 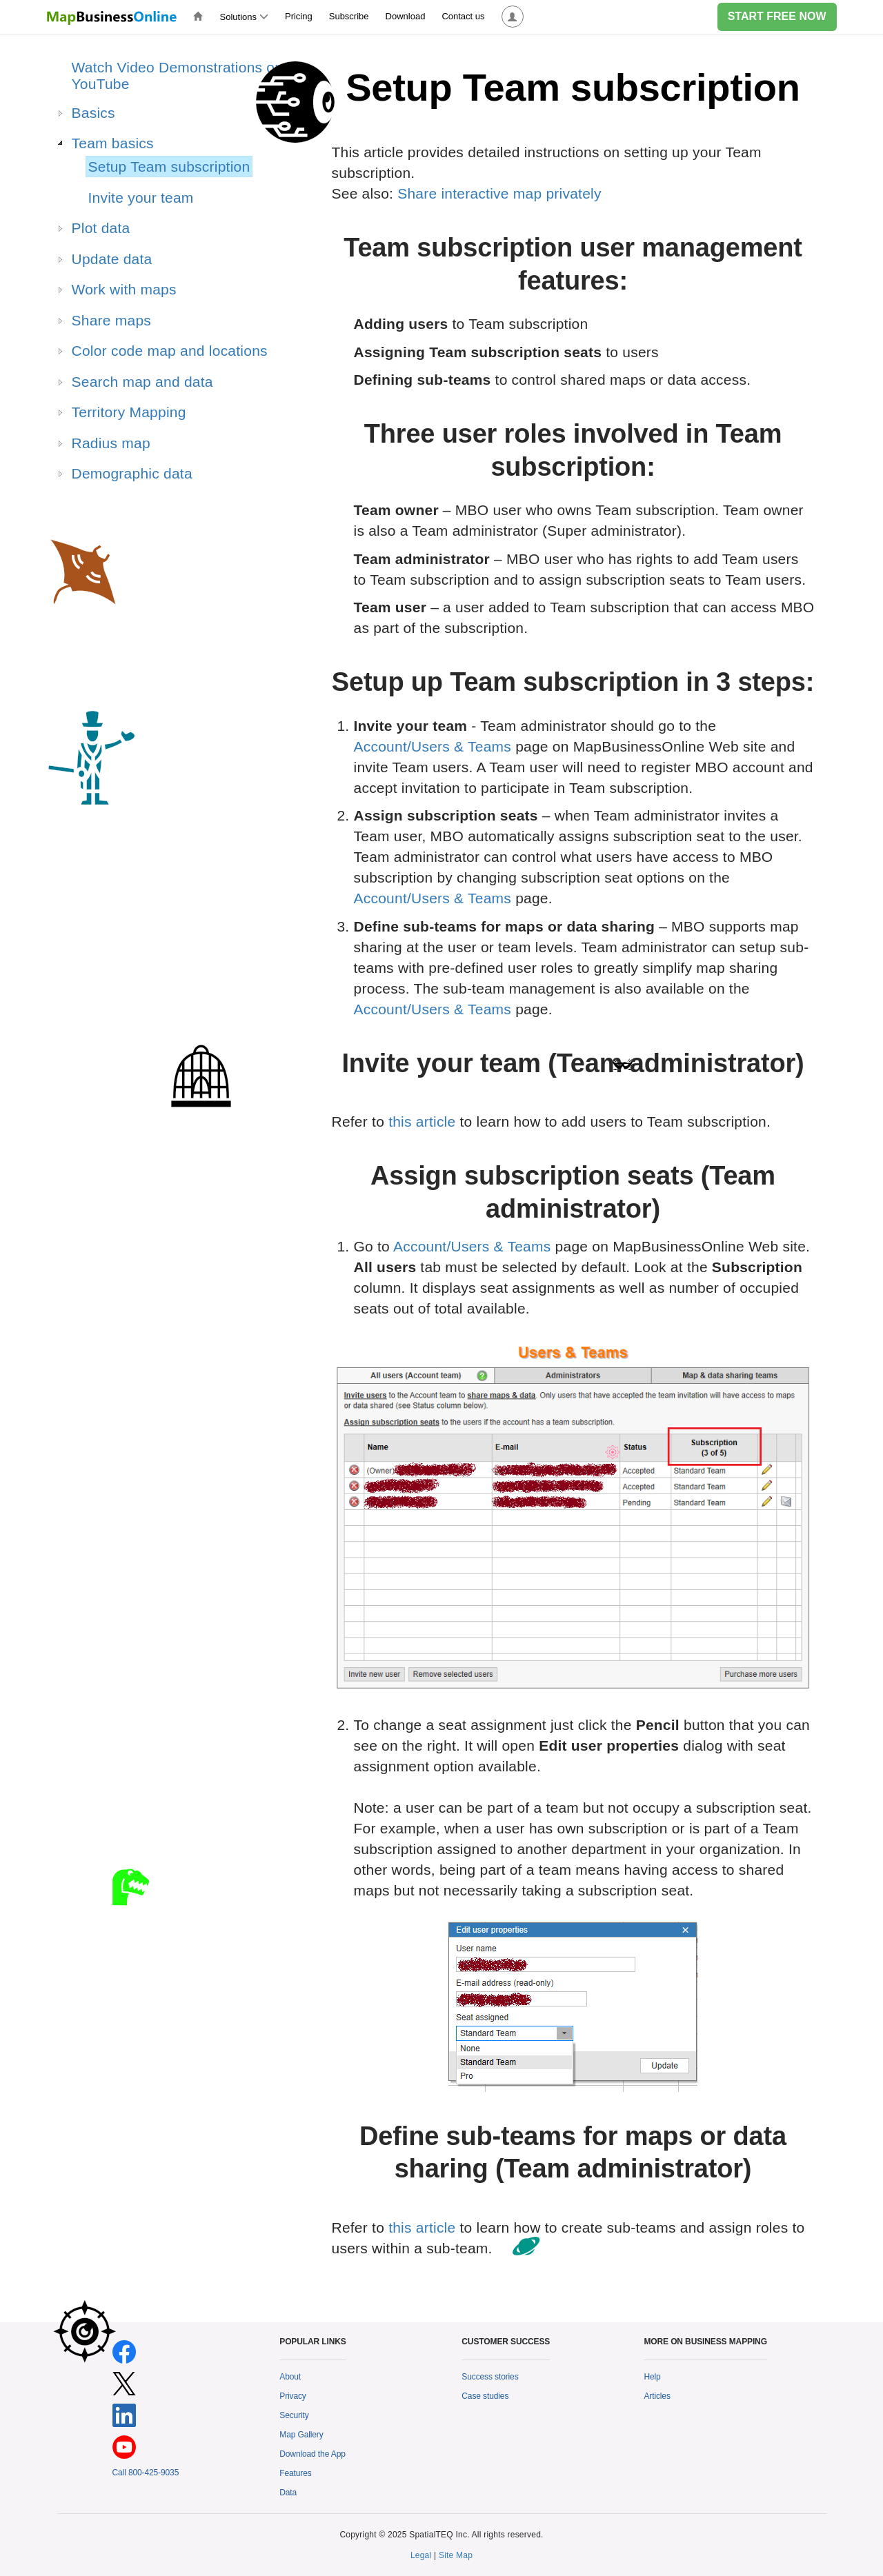 What do you see at coordinates (526, 2246) in the screenshot?
I see `access space or astronomy-themed content` at bounding box center [526, 2246].